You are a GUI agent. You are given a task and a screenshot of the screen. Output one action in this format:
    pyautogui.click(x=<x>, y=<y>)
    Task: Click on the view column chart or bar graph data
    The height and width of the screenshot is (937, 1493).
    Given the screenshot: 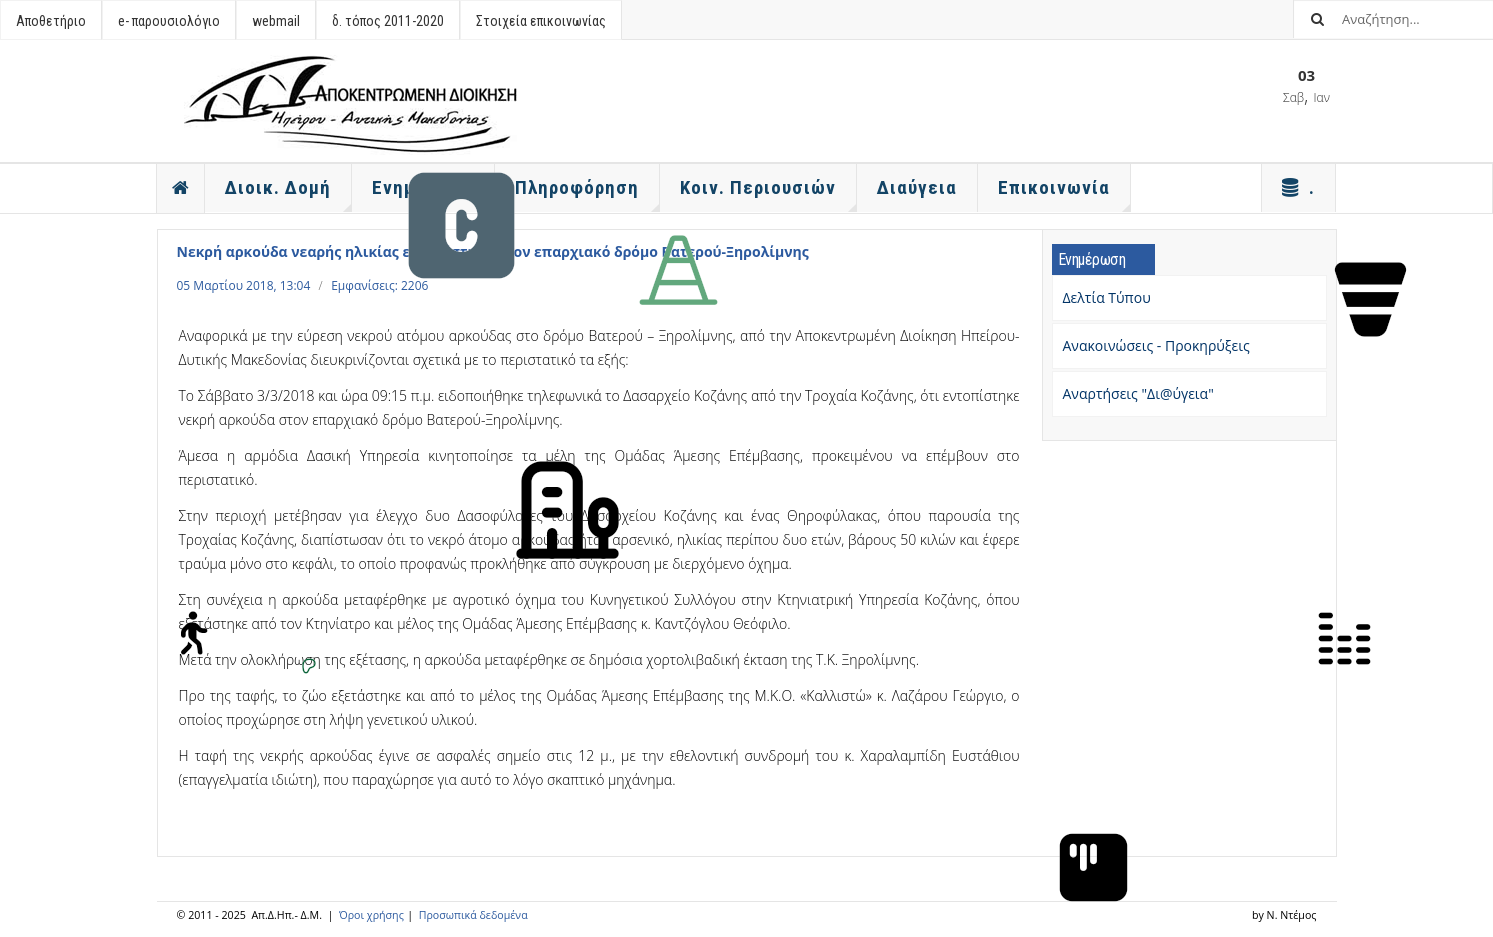 What is the action you would take?
    pyautogui.click(x=1344, y=638)
    